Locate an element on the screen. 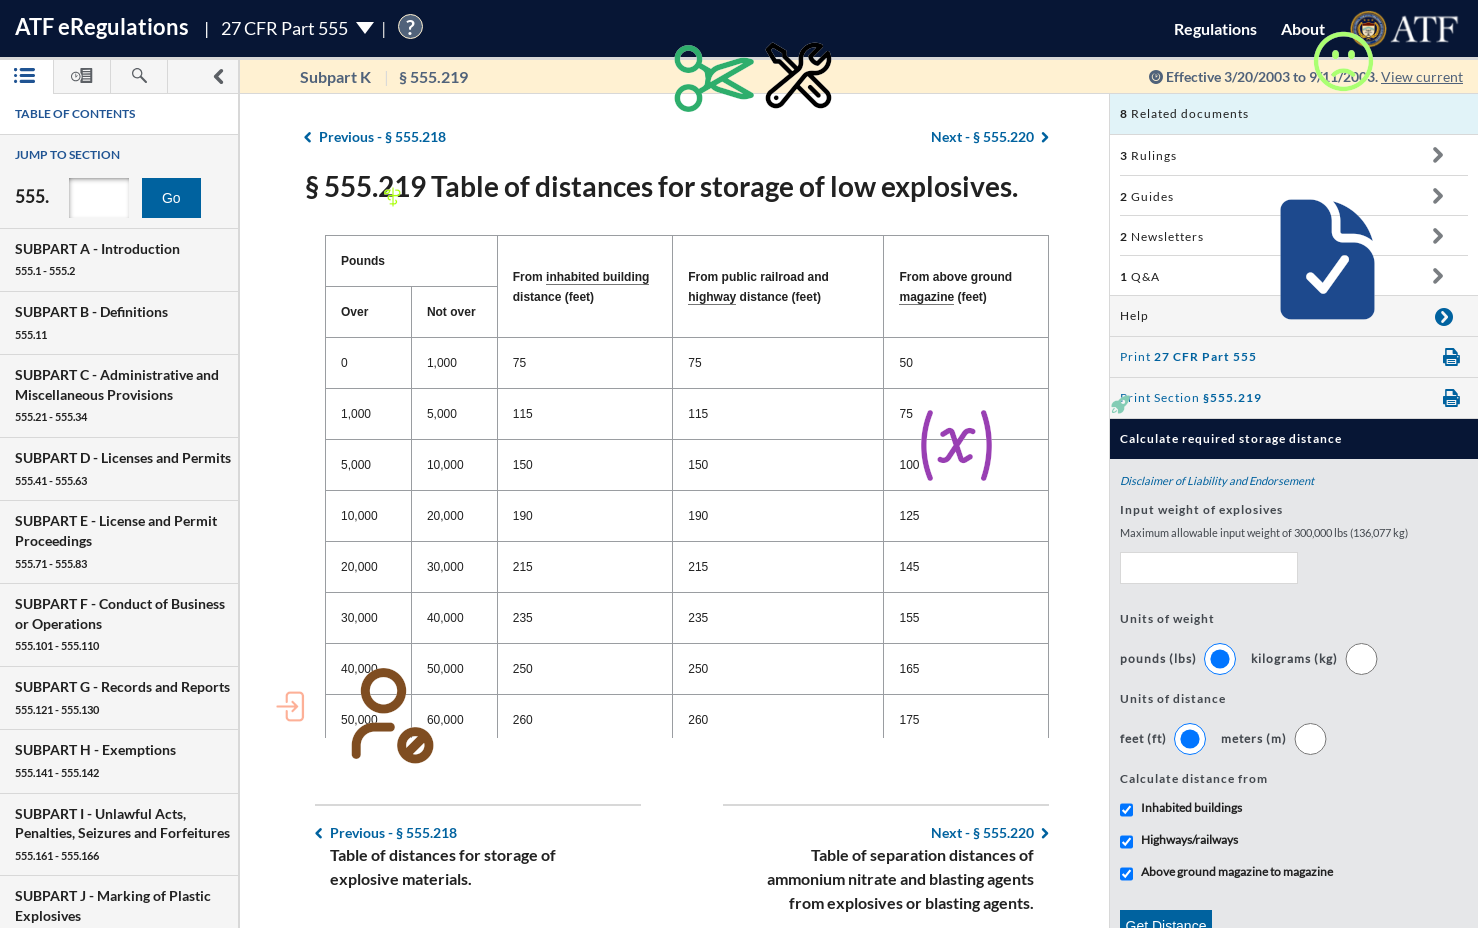 The width and height of the screenshot is (1478, 928). document verified or approved is located at coordinates (1327, 259).